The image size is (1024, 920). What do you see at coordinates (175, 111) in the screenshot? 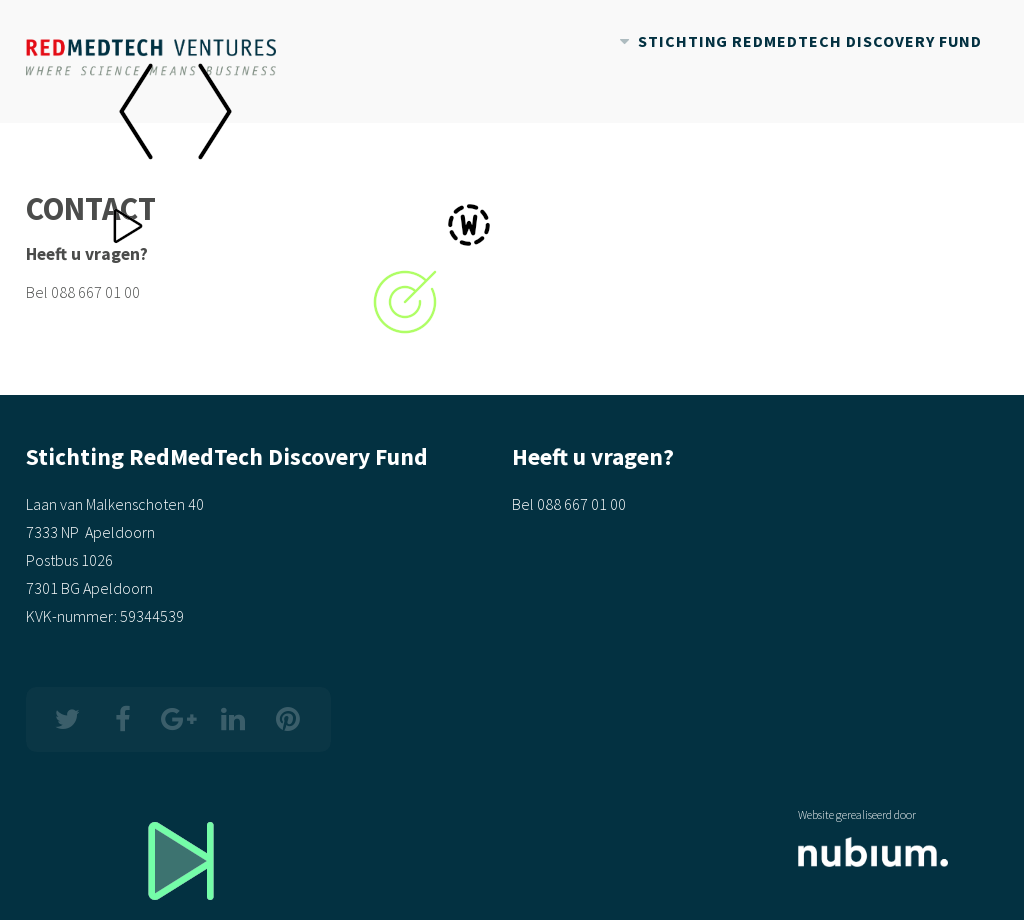
I see `view or edit code/markup` at bounding box center [175, 111].